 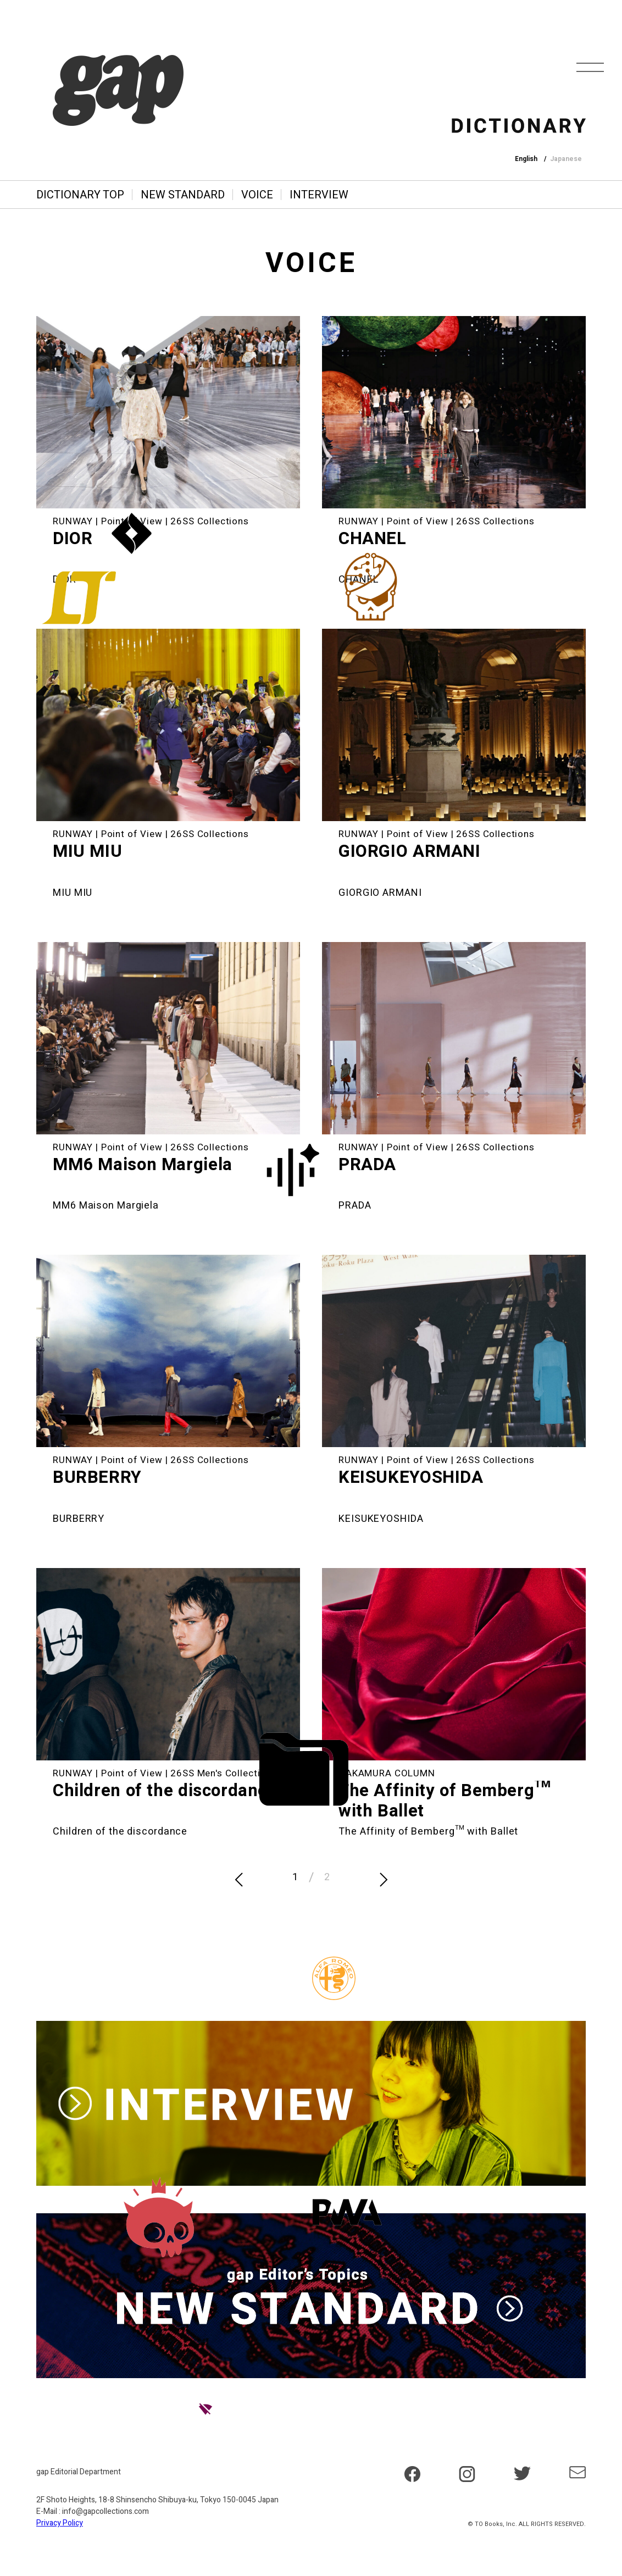 What do you see at coordinates (304, 1769) in the screenshot?
I see `open proton drive cloud storage` at bounding box center [304, 1769].